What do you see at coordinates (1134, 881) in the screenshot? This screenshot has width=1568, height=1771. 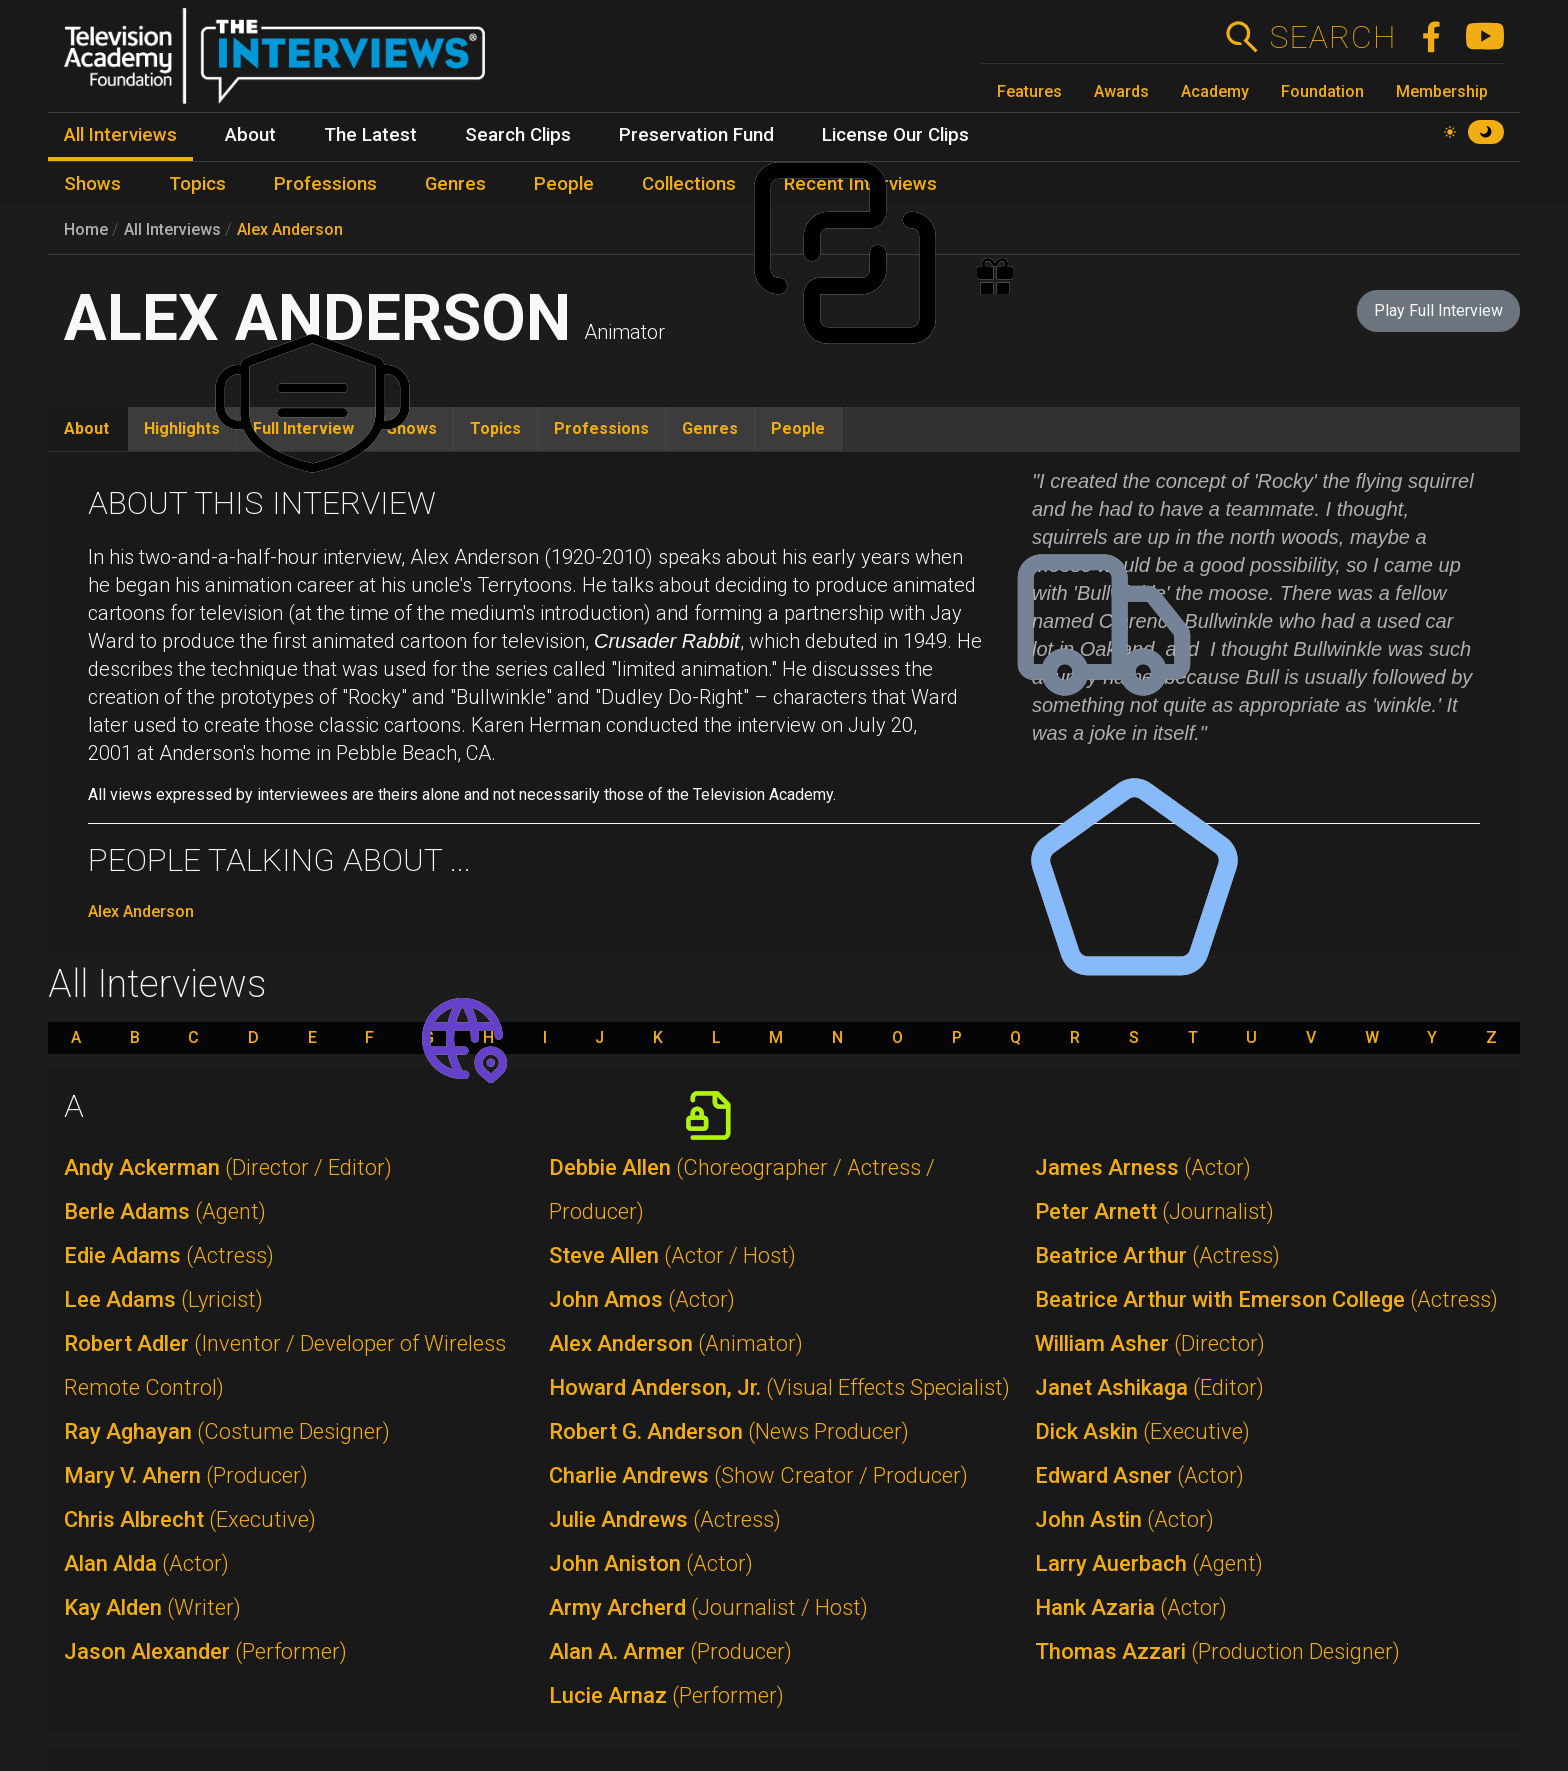 I see `select pentagon shape tool` at bounding box center [1134, 881].